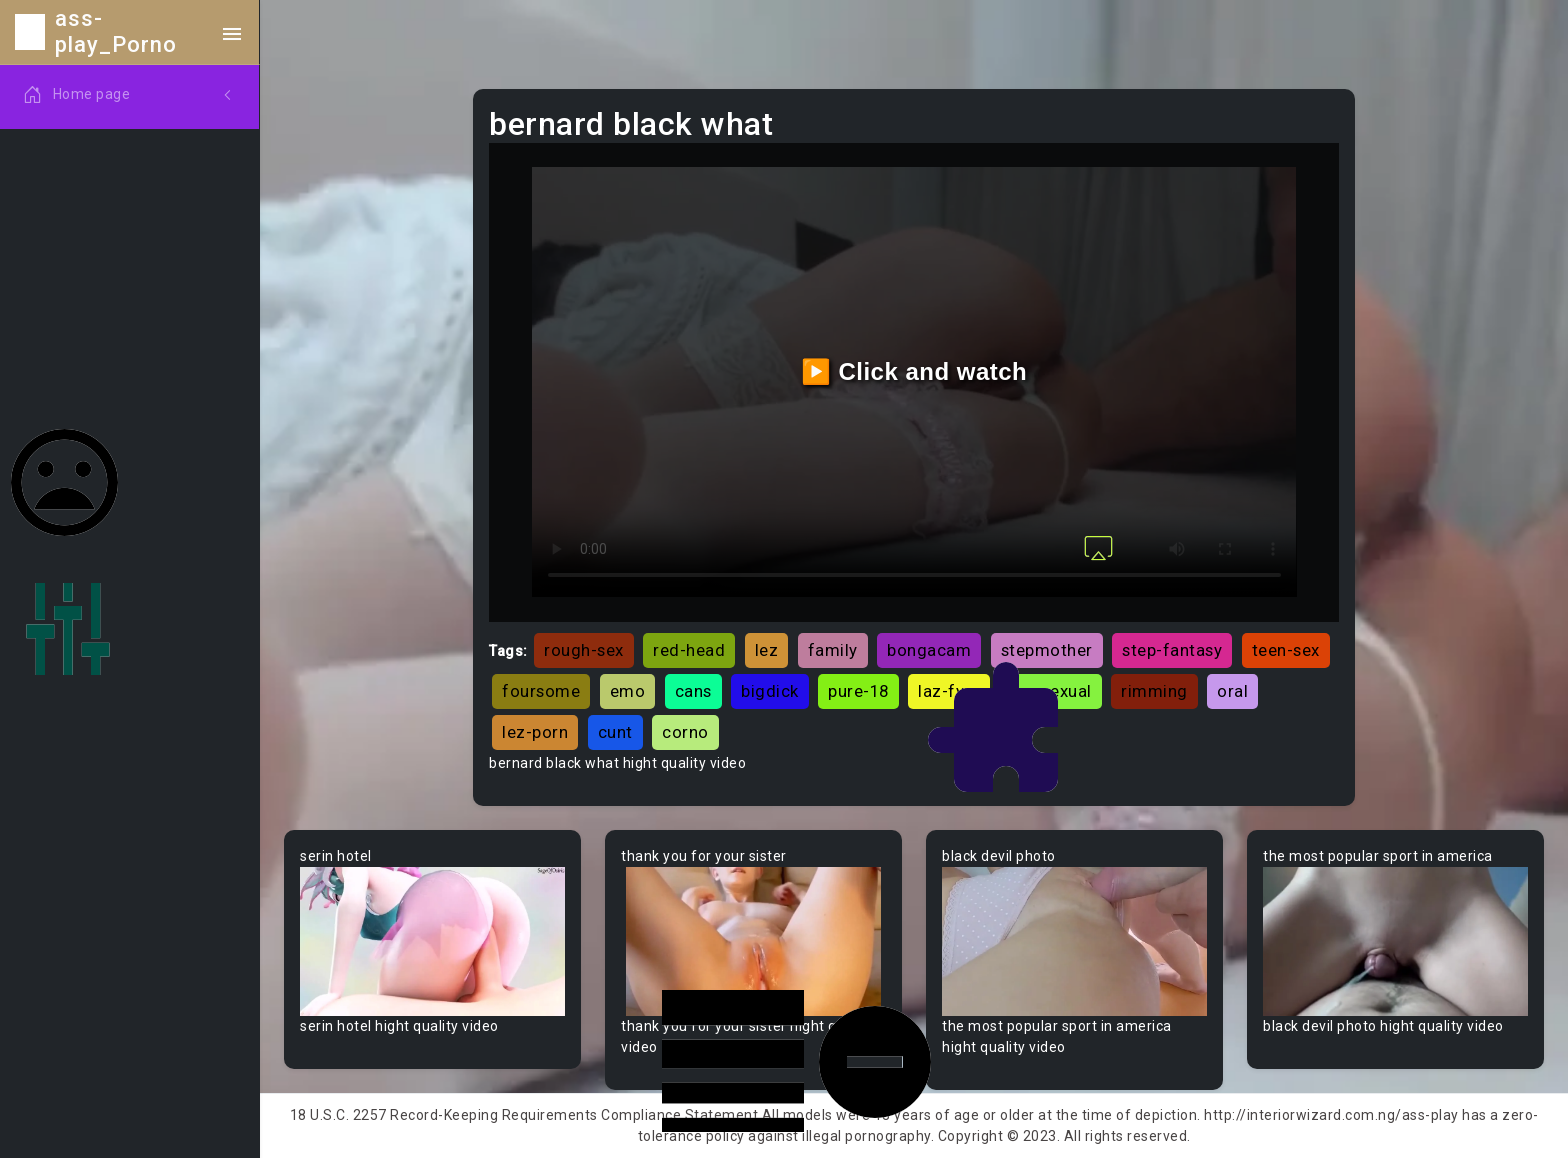 Image resolution: width=1568 pixels, height=1158 pixels. I want to click on manage plugins or extensions, so click(993, 727).